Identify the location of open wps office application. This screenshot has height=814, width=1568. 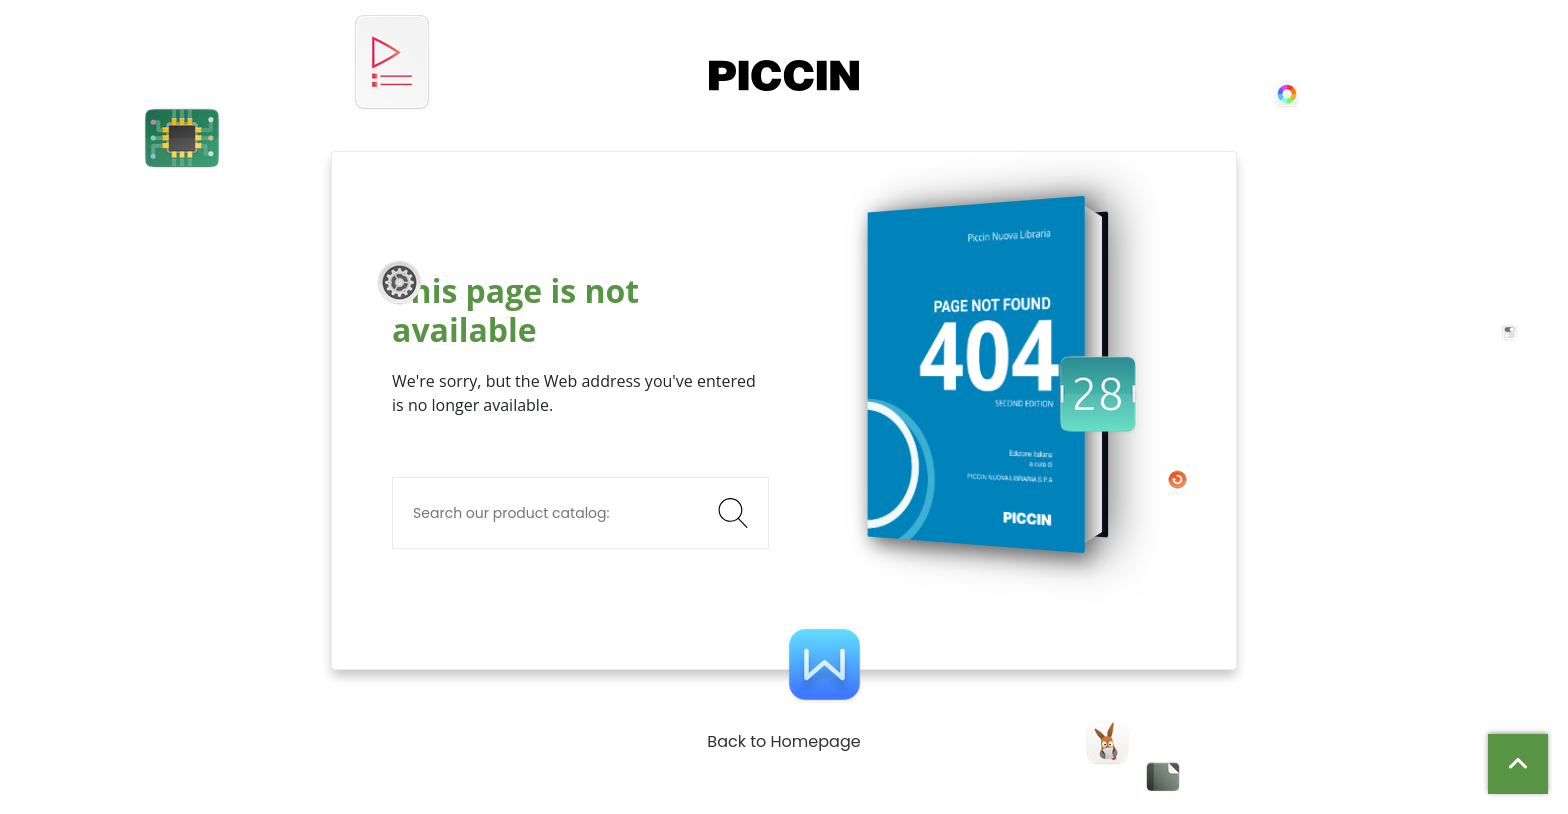
(824, 664).